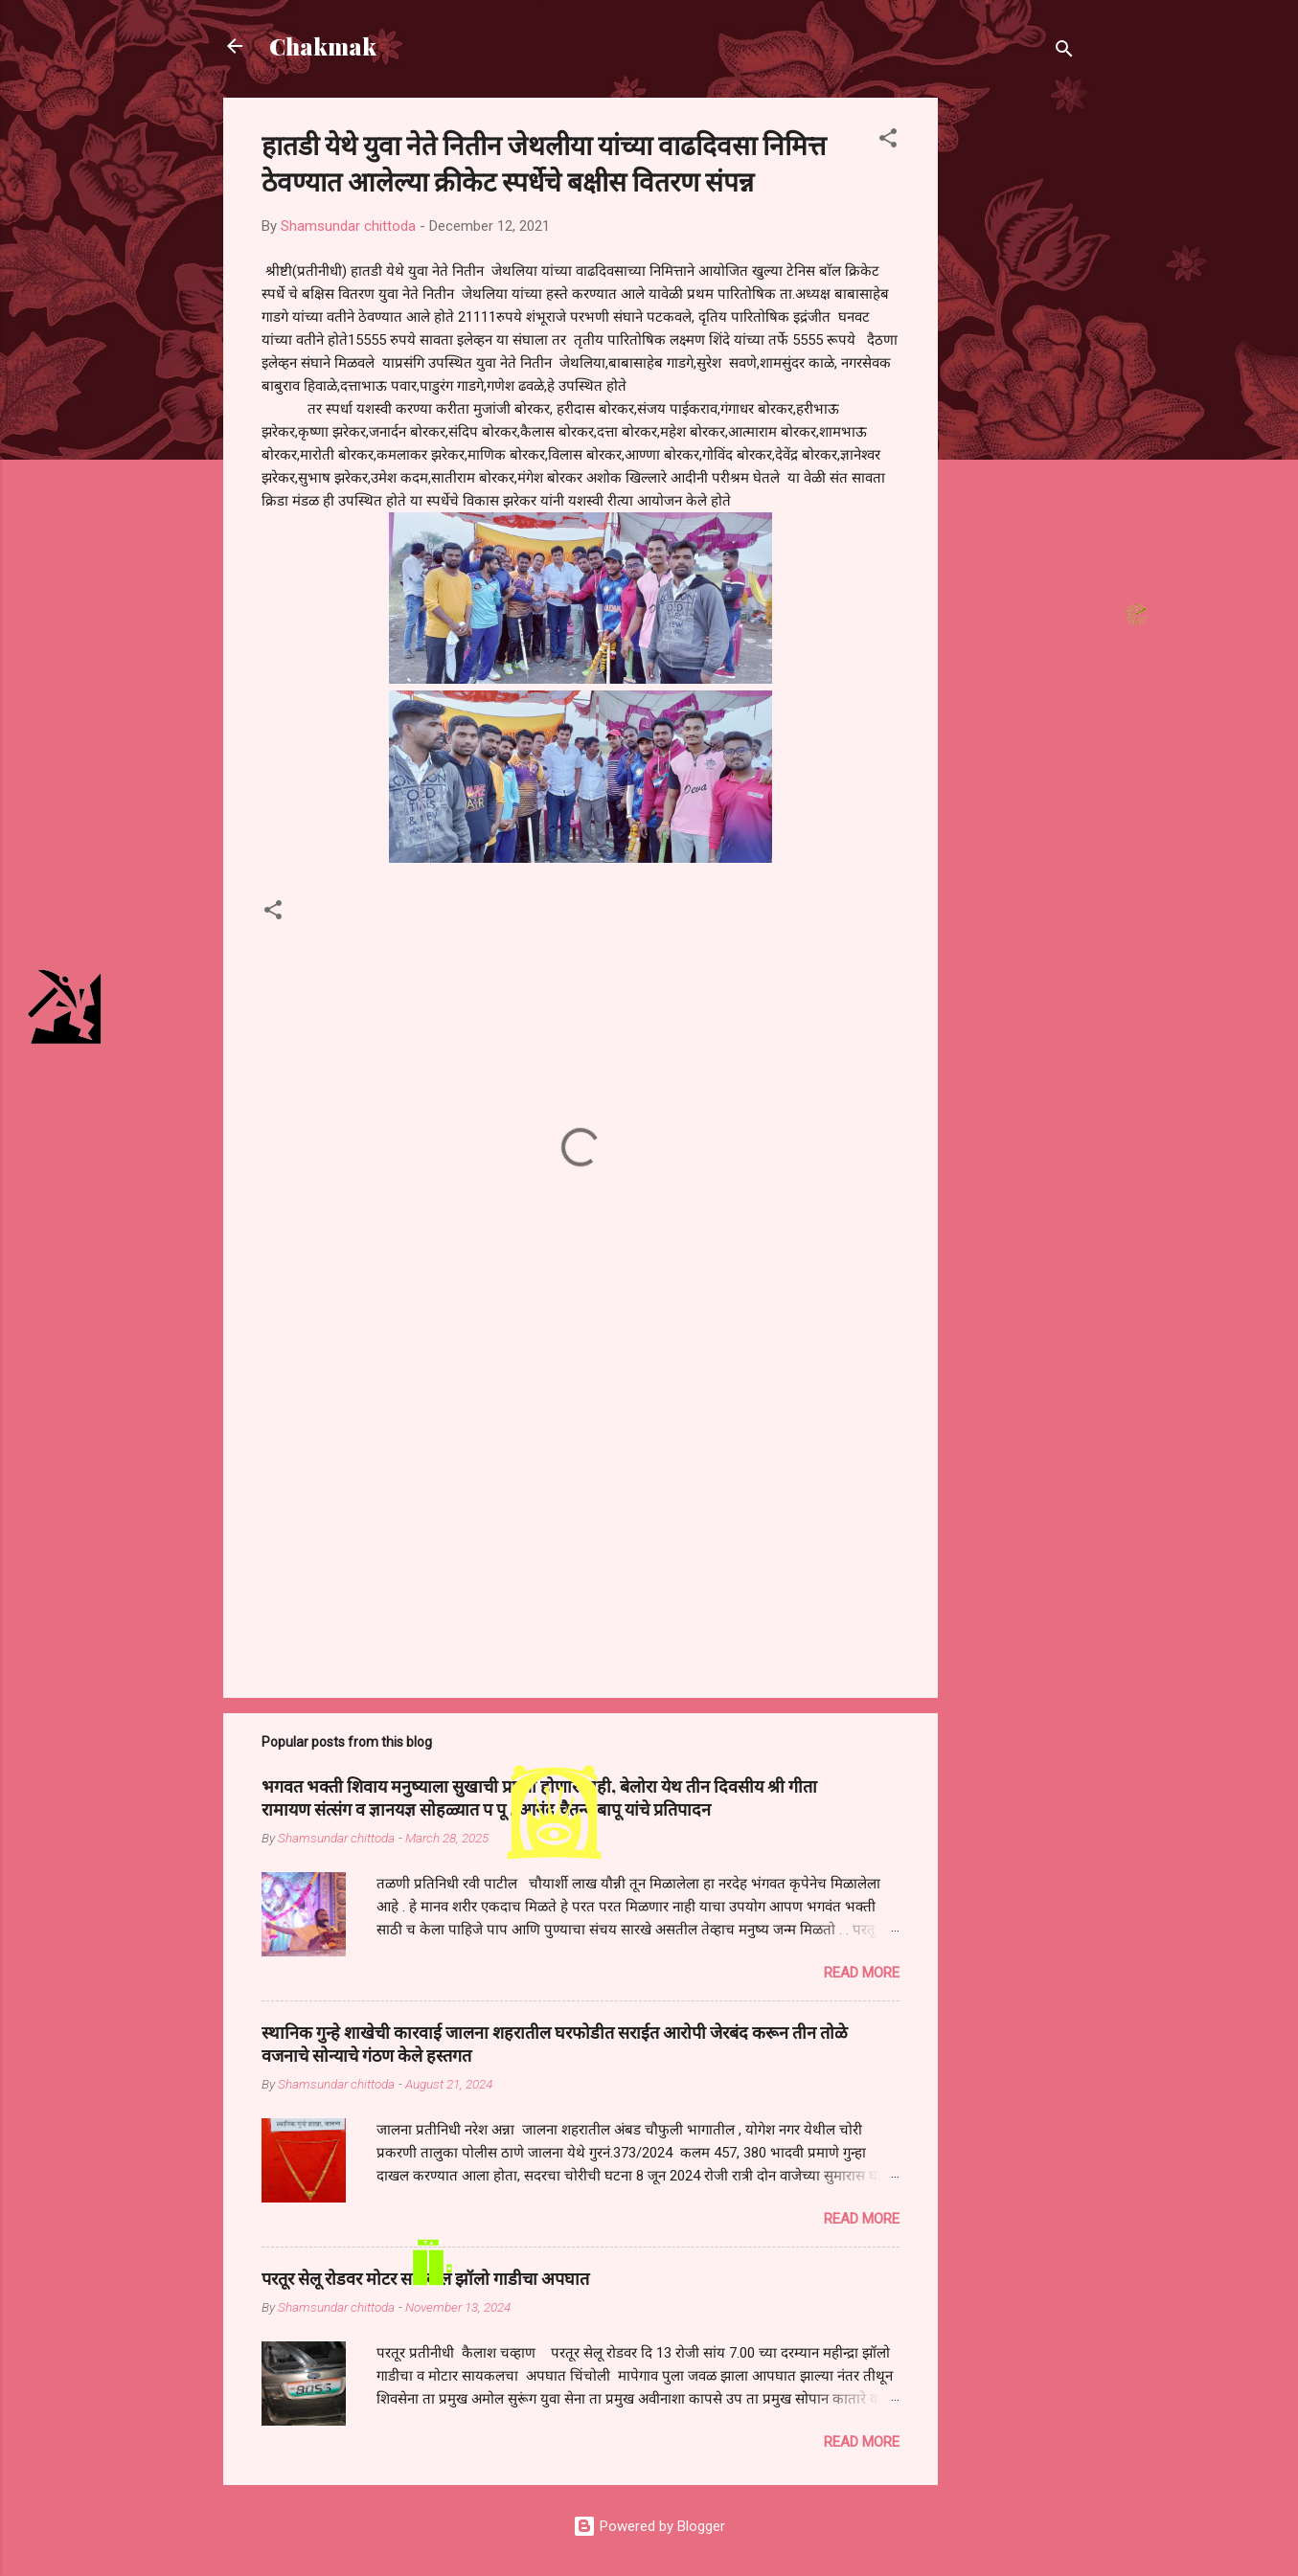  I want to click on access elevator or floor navigation, so click(428, 2262).